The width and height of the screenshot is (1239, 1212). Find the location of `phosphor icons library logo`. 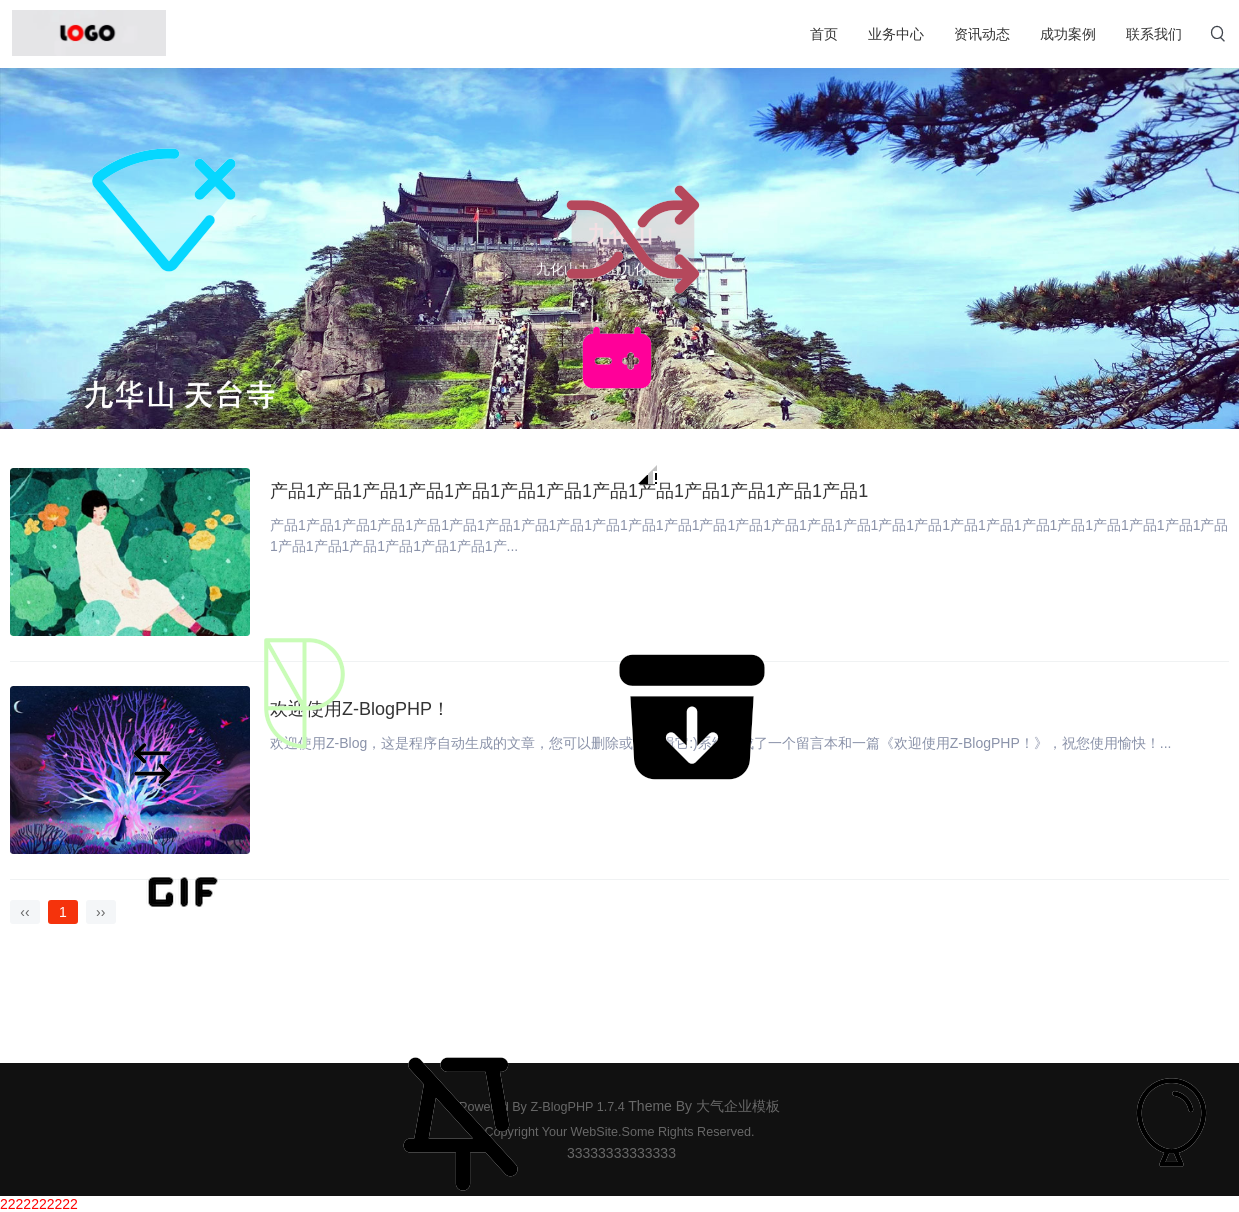

phosphor icons library logo is located at coordinates (296, 687).